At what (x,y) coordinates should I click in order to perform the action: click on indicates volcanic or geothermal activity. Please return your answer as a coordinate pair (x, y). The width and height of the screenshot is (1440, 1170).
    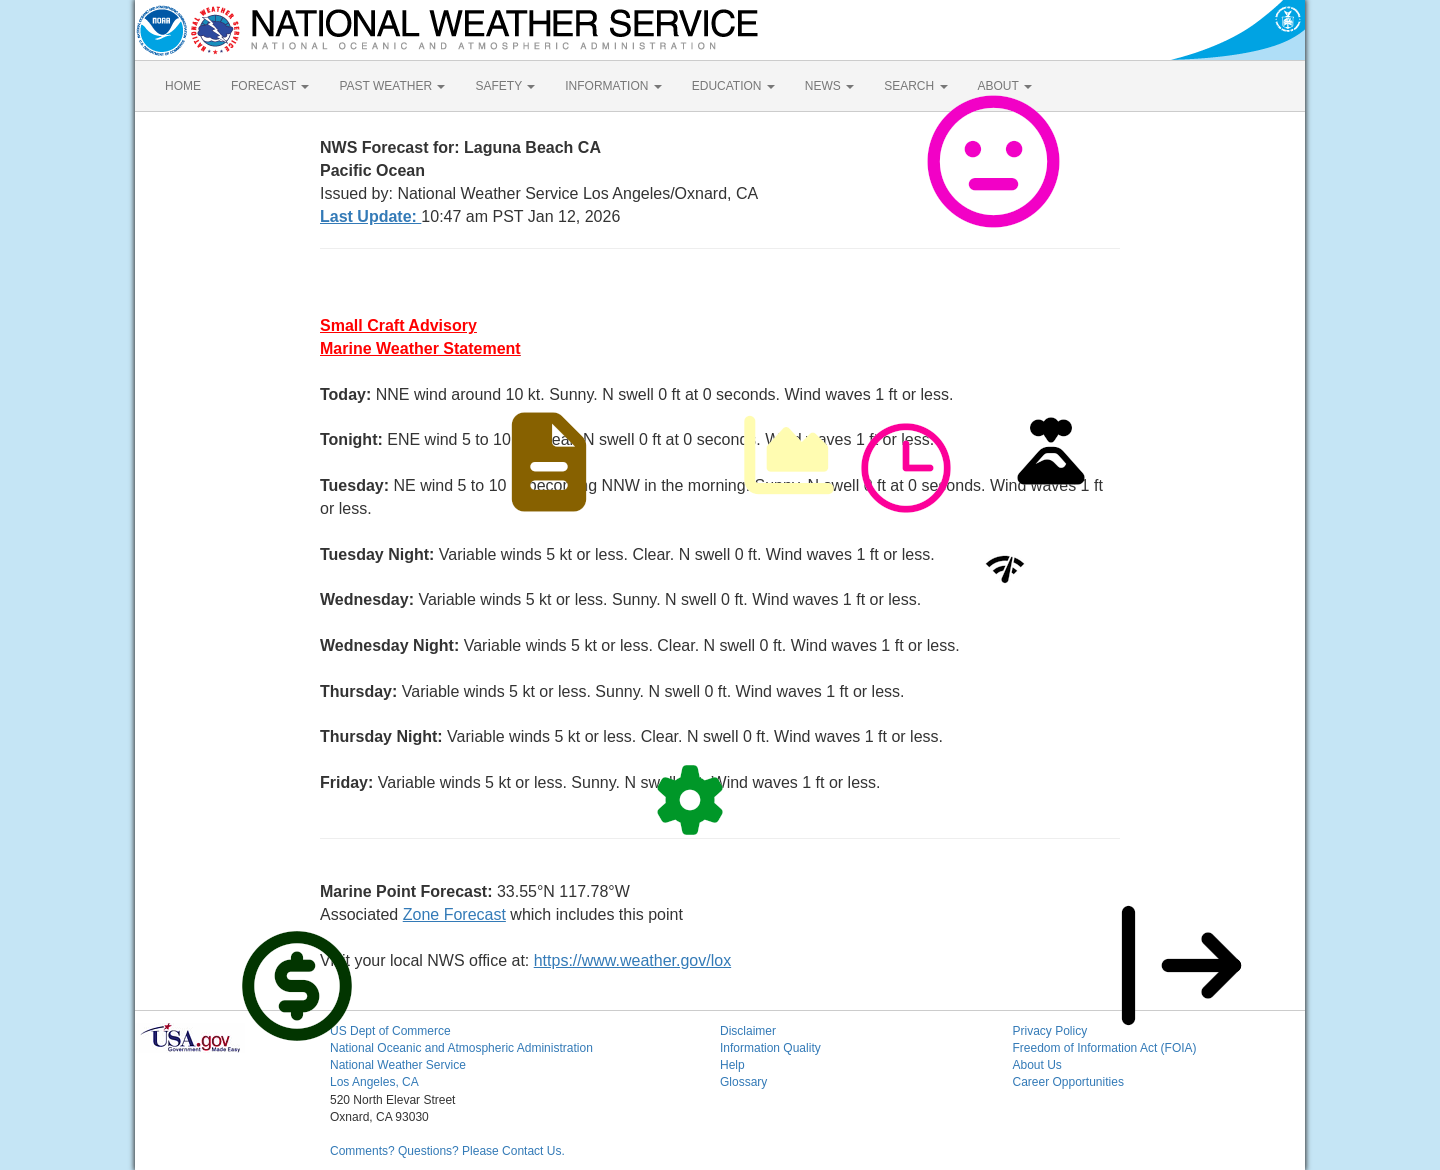
    Looking at the image, I should click on (1051, 451).